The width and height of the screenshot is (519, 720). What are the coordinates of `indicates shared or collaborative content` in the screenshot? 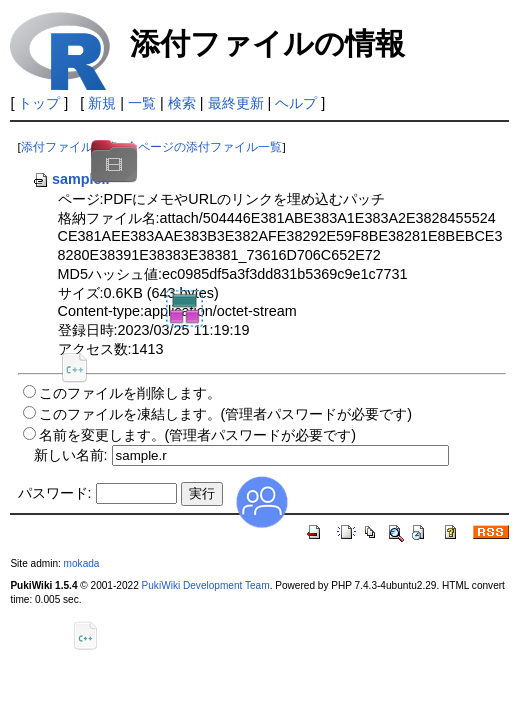 It's located at (262, 502).